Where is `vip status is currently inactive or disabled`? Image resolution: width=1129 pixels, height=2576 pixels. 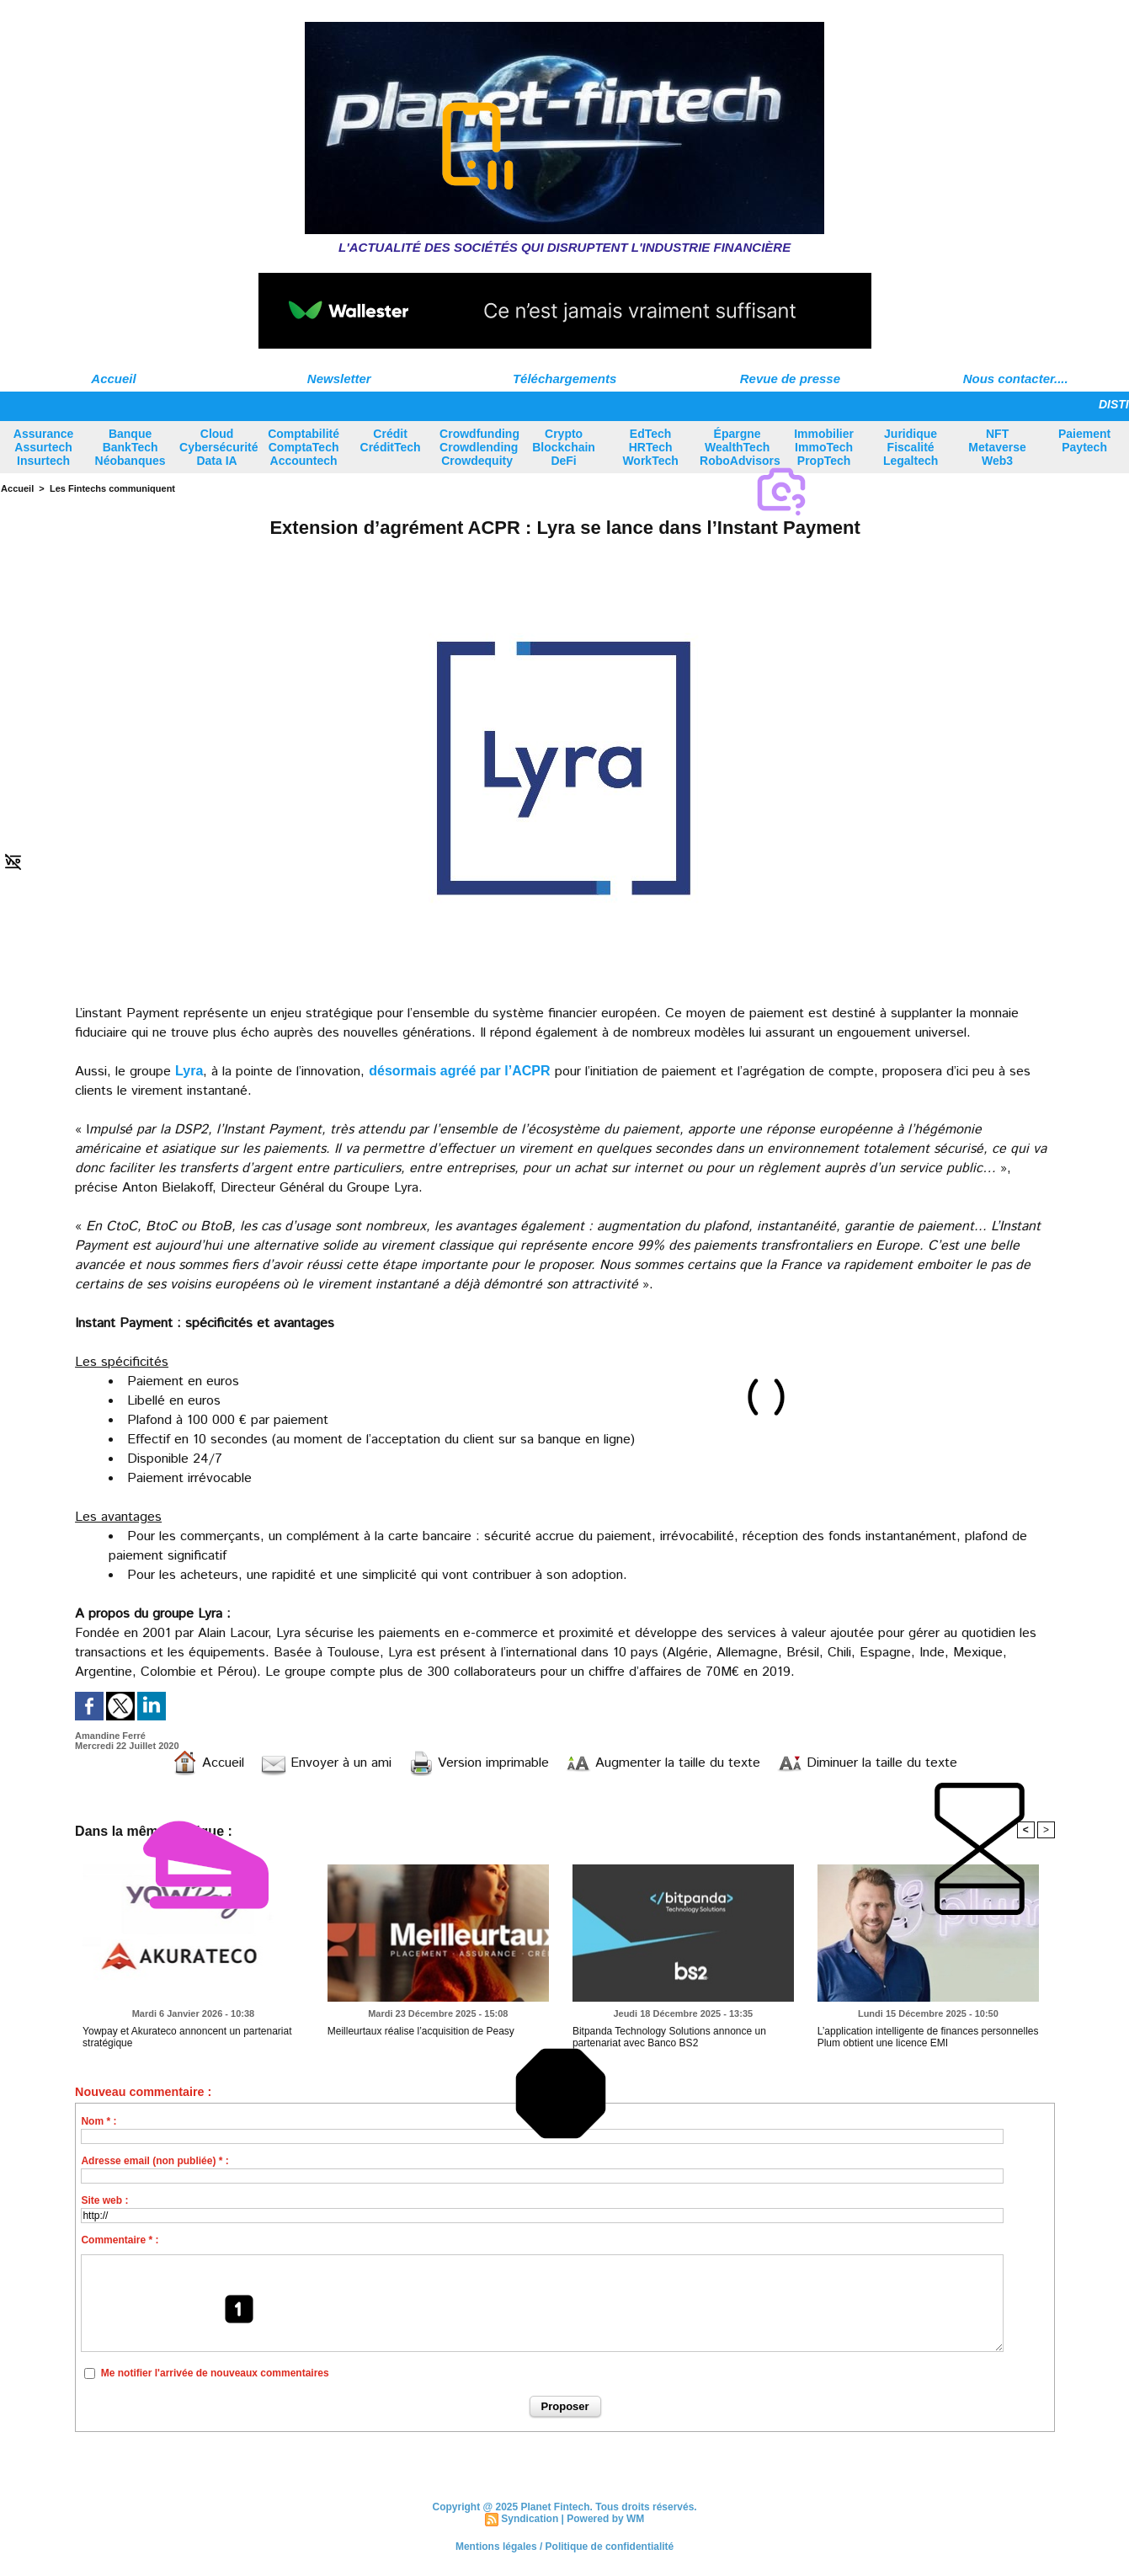
vip status is currently inactive or disabled is located at coordinates (13, 861).